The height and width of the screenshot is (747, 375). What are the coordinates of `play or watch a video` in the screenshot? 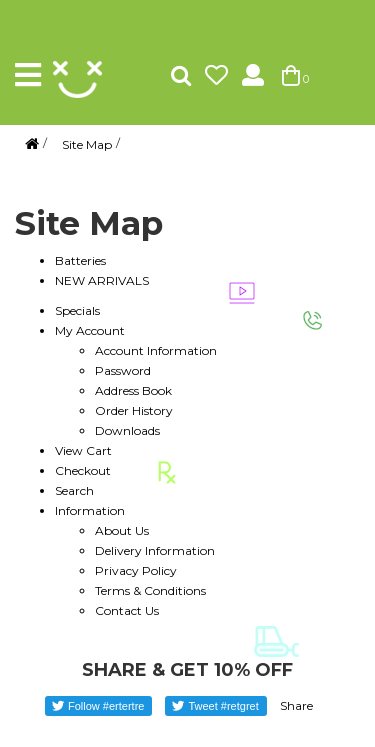 It's located at (242, 293).